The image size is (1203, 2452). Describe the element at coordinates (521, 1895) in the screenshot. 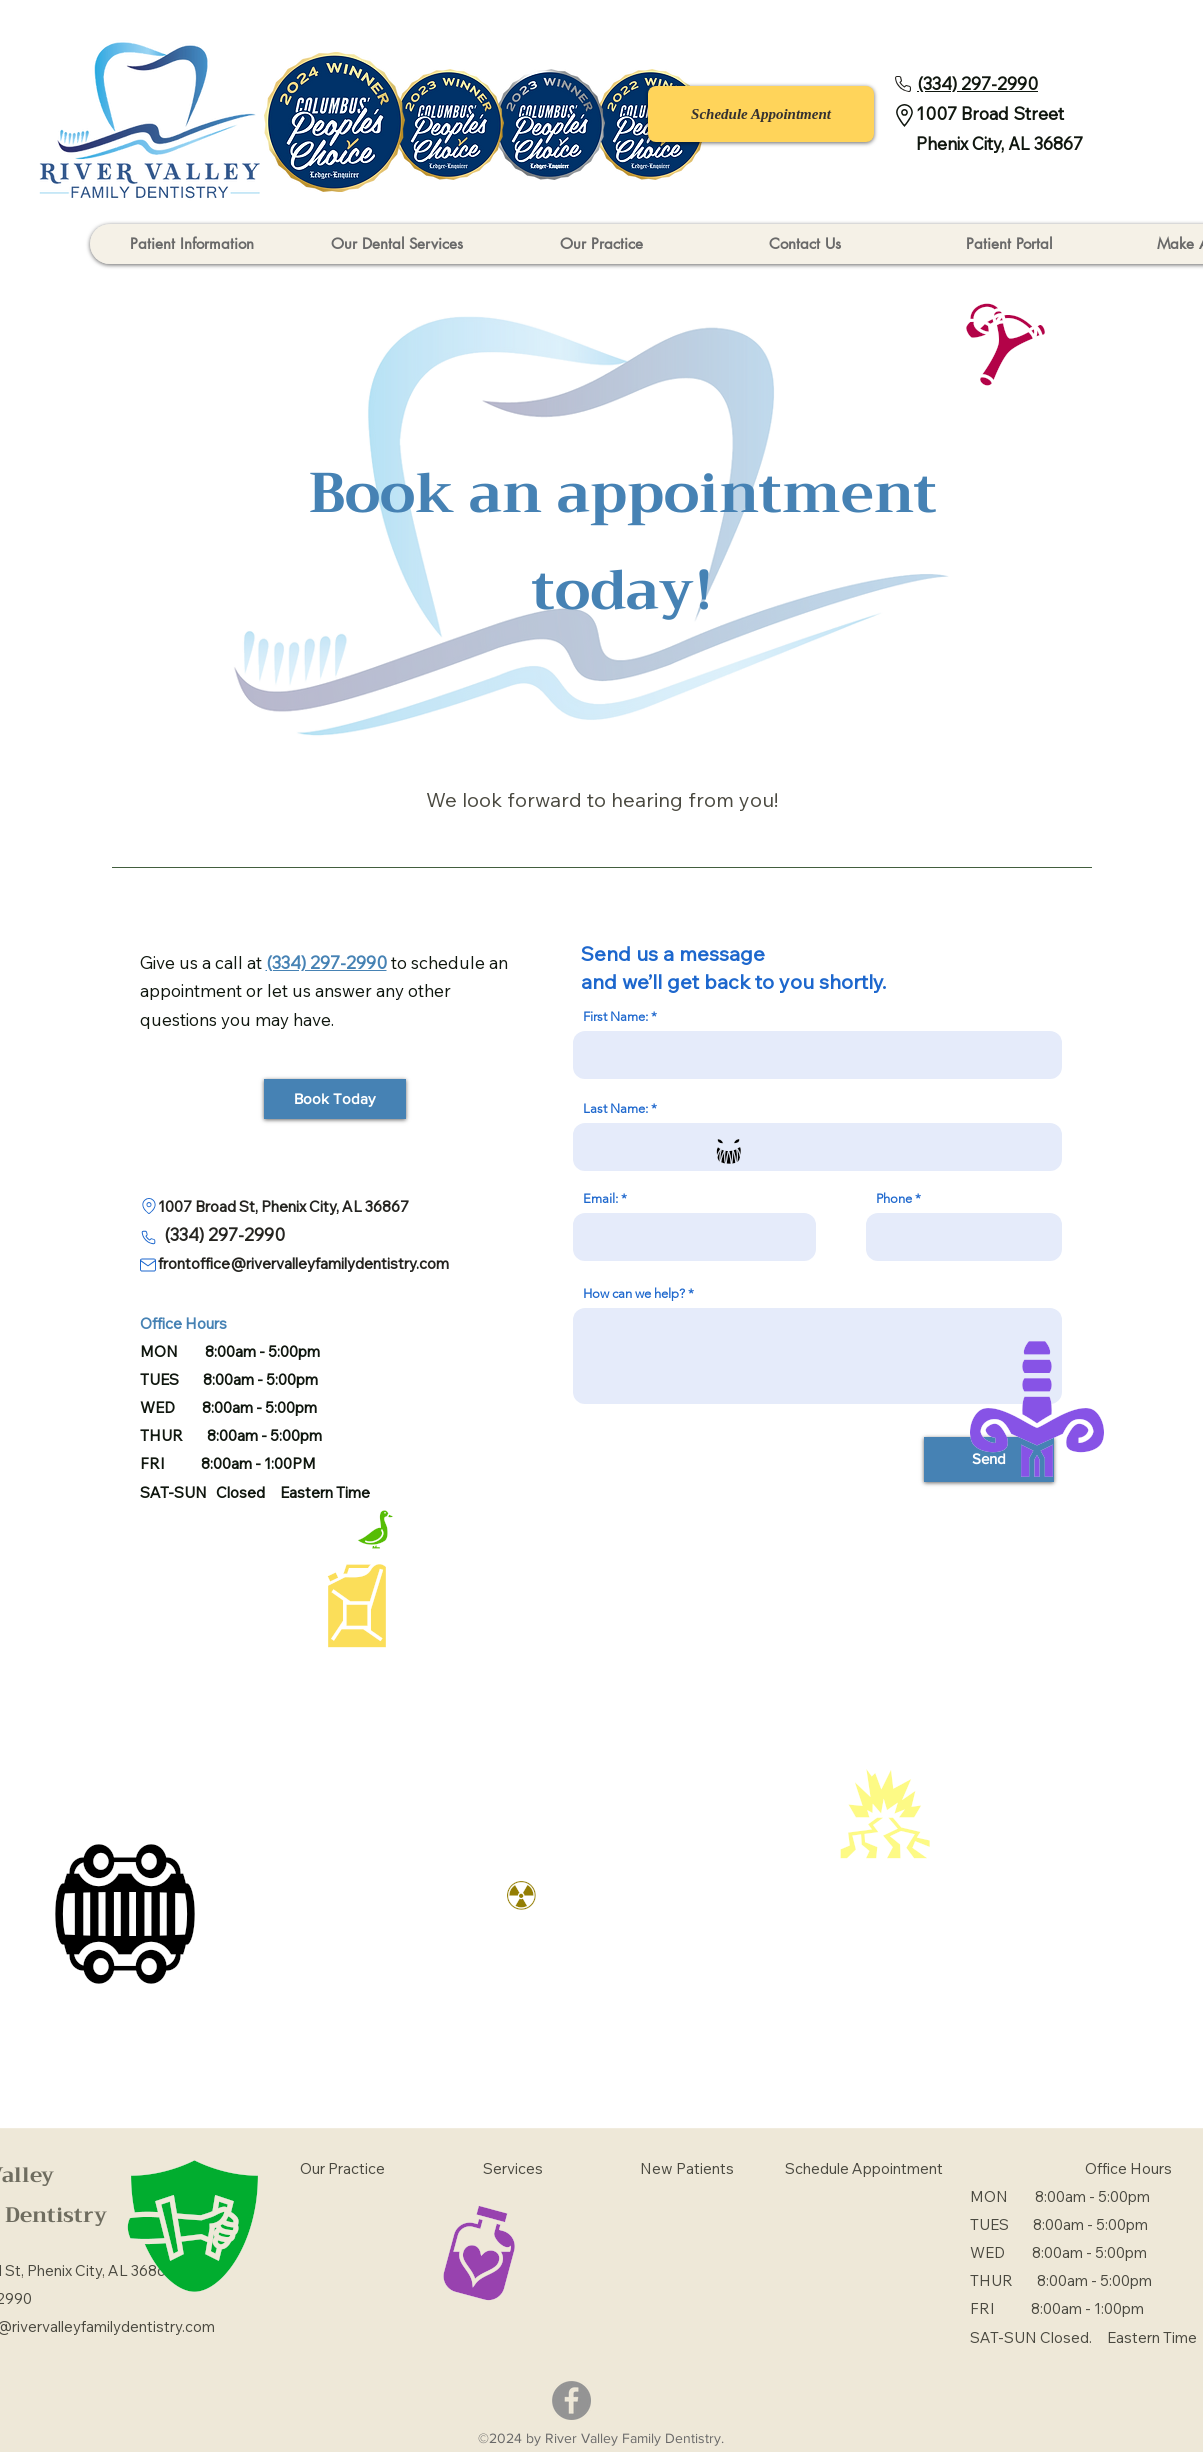

I see `indicates radioactive or hazardous material warning` at that location.